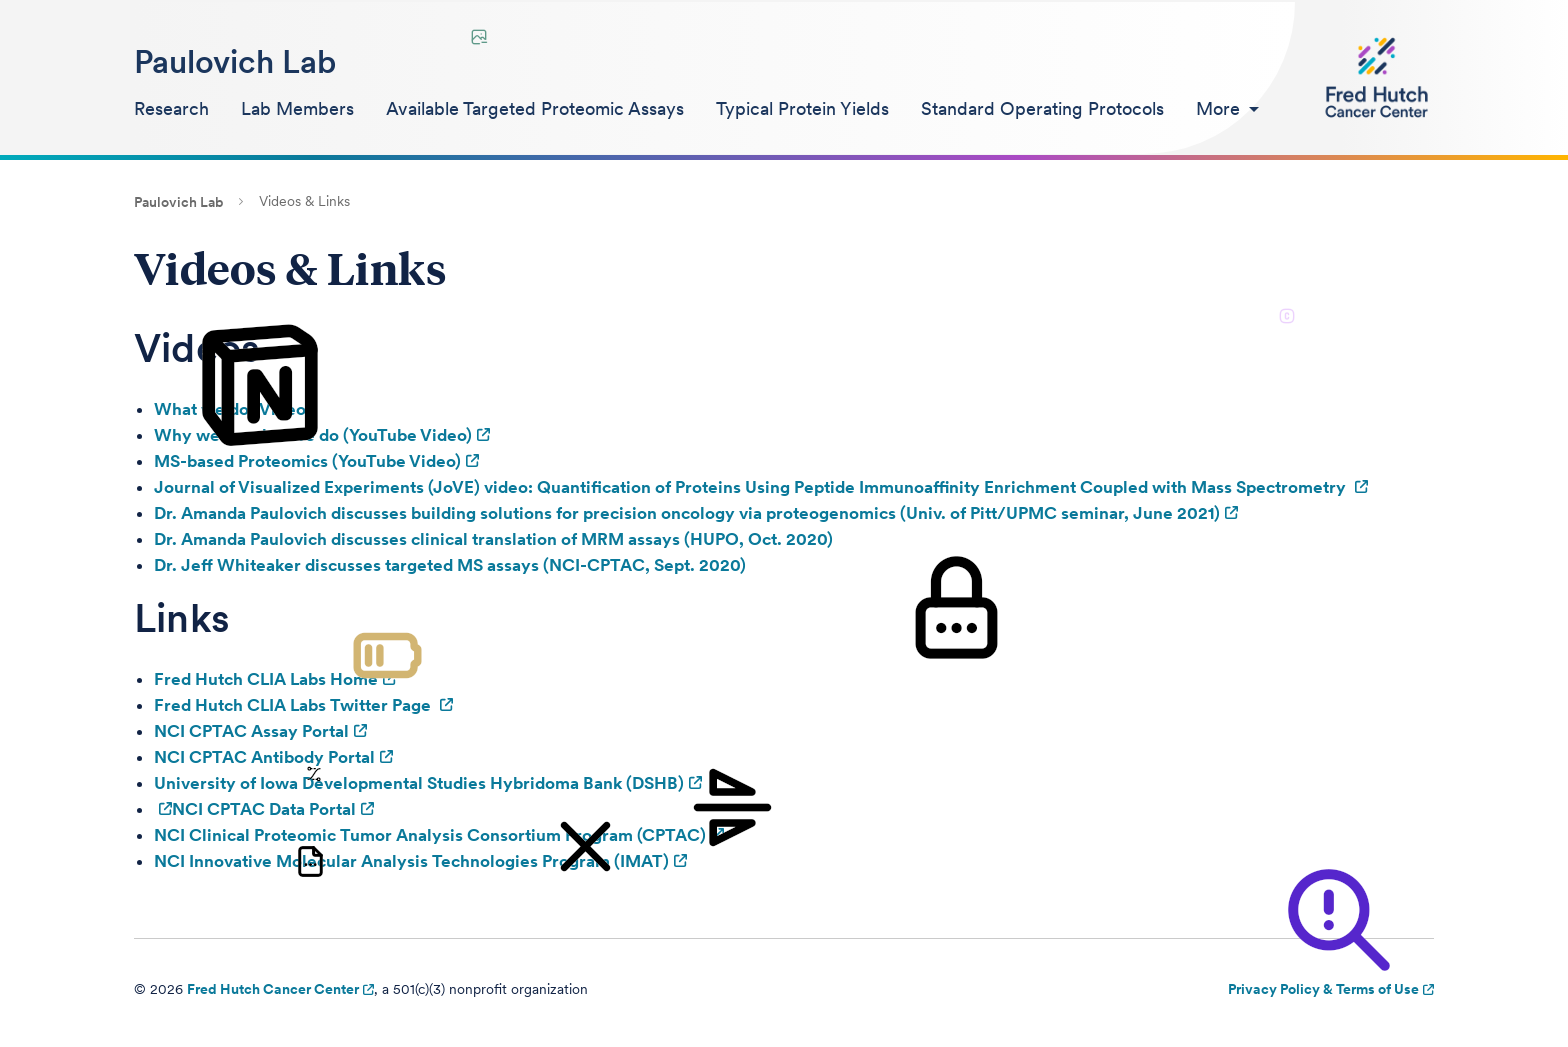 This screenshot has width=1568, height=1047. Describe the element at coordinates (1287, 316) in the screenshot. I see `indicates copyright information` at that location.